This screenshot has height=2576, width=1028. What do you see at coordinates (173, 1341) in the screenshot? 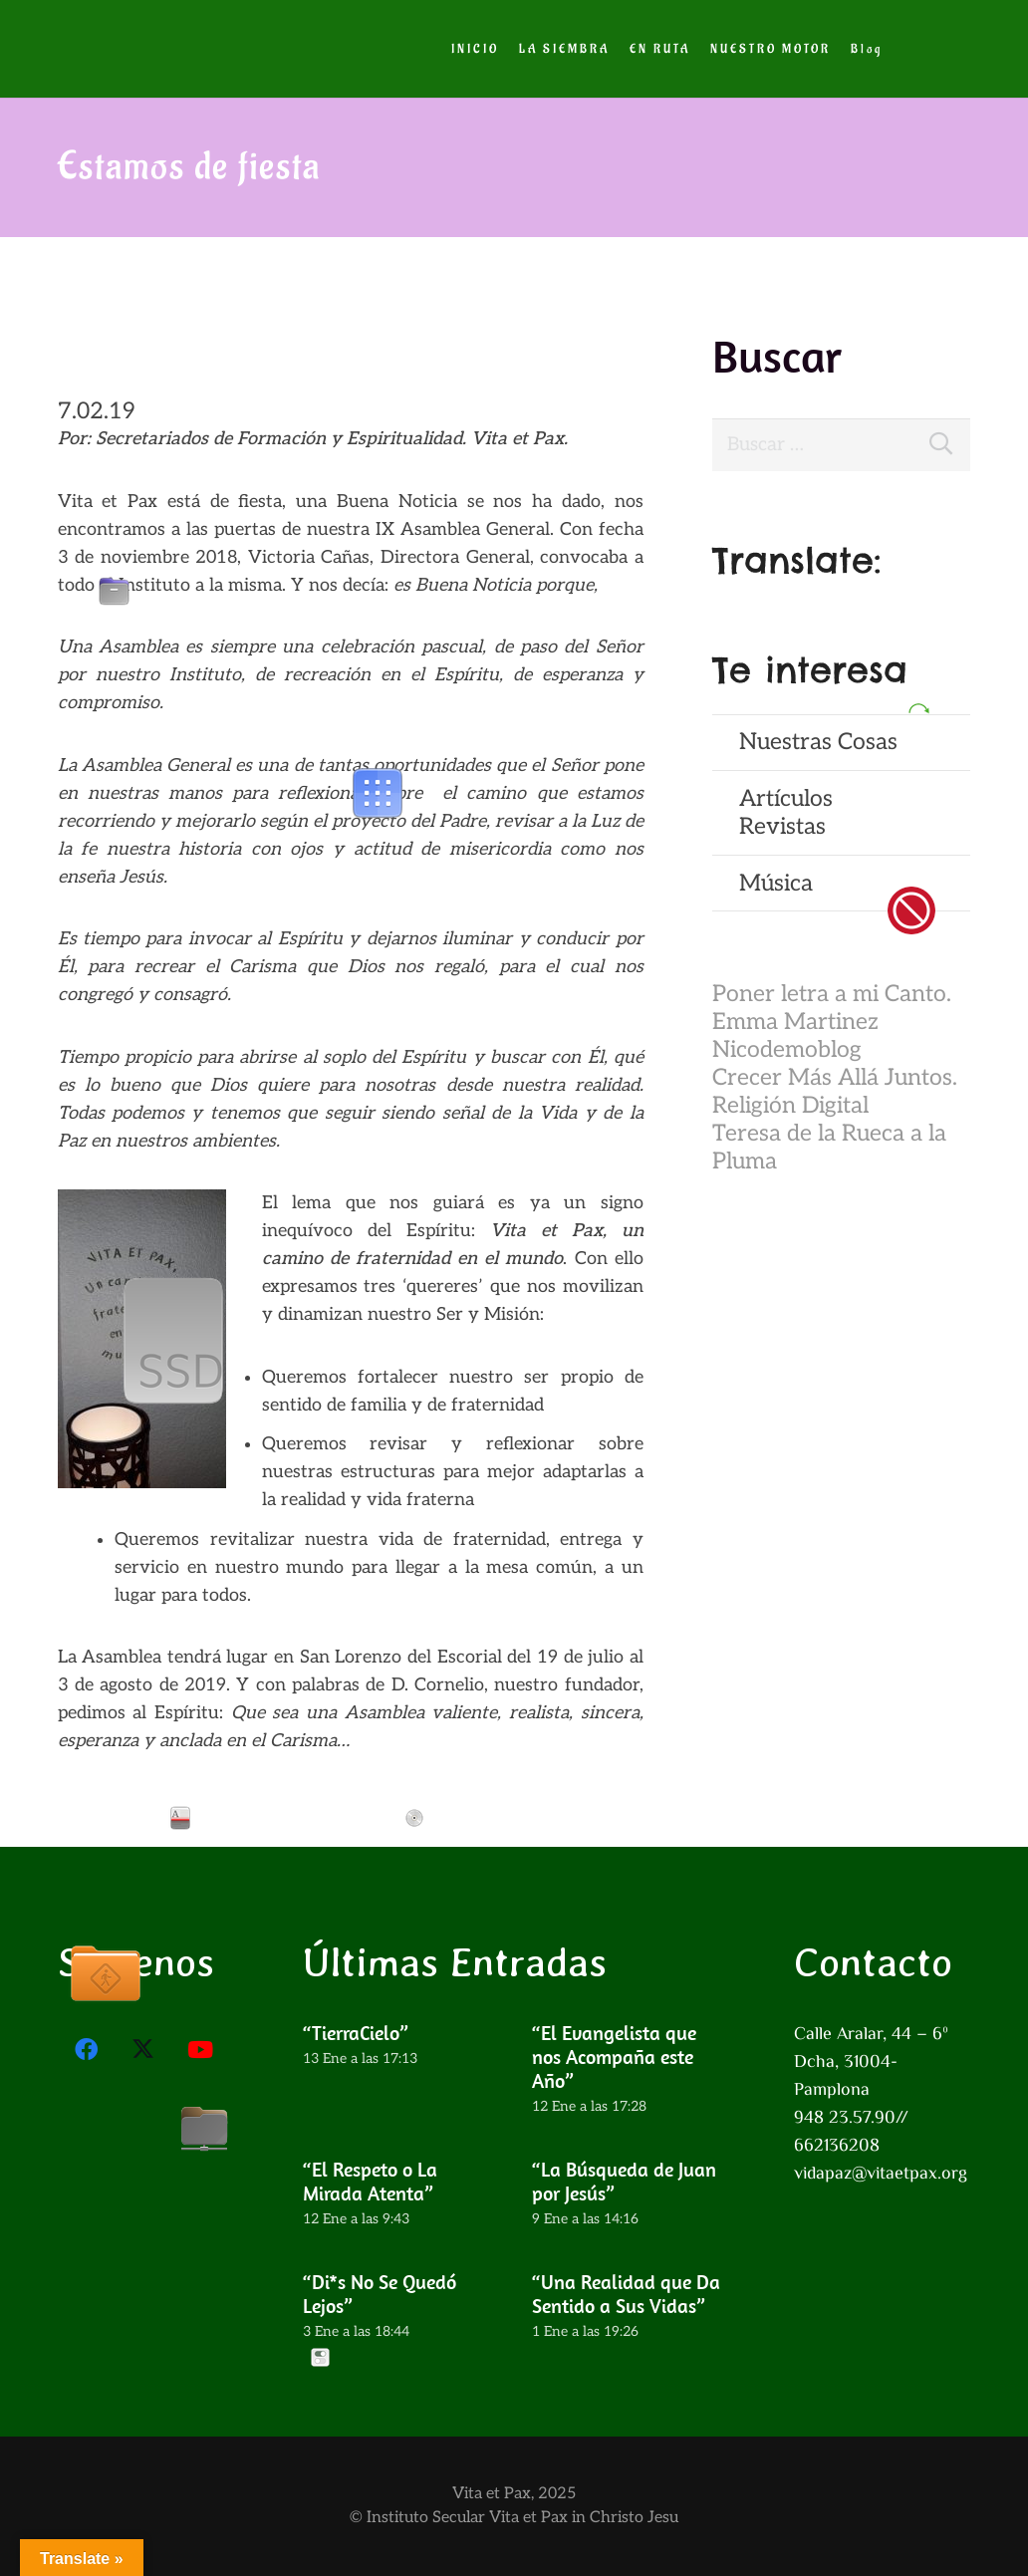
I see `indicates a solid state drive (SSD) storage device` at bounding box center [173, 1341].